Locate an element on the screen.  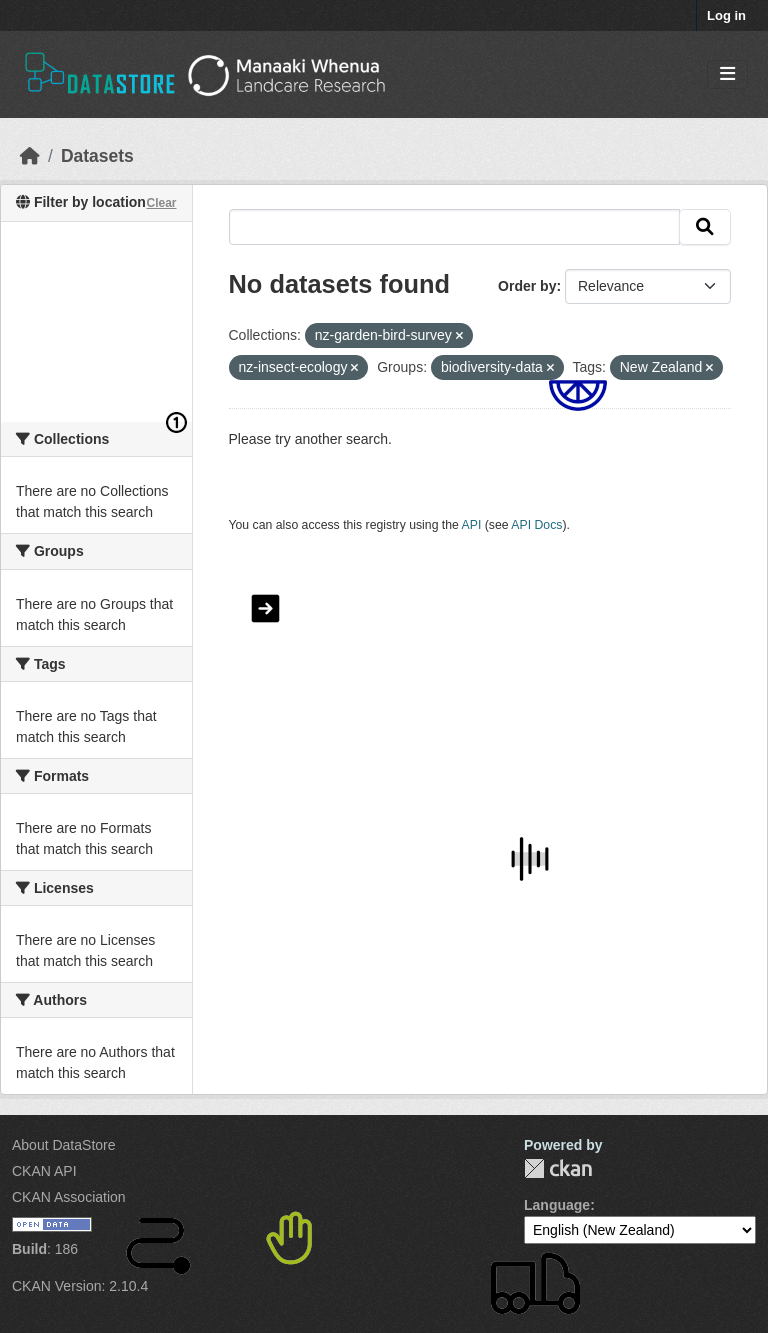
indicates the first step in a sequence or process is located at coordinates (176, 422).